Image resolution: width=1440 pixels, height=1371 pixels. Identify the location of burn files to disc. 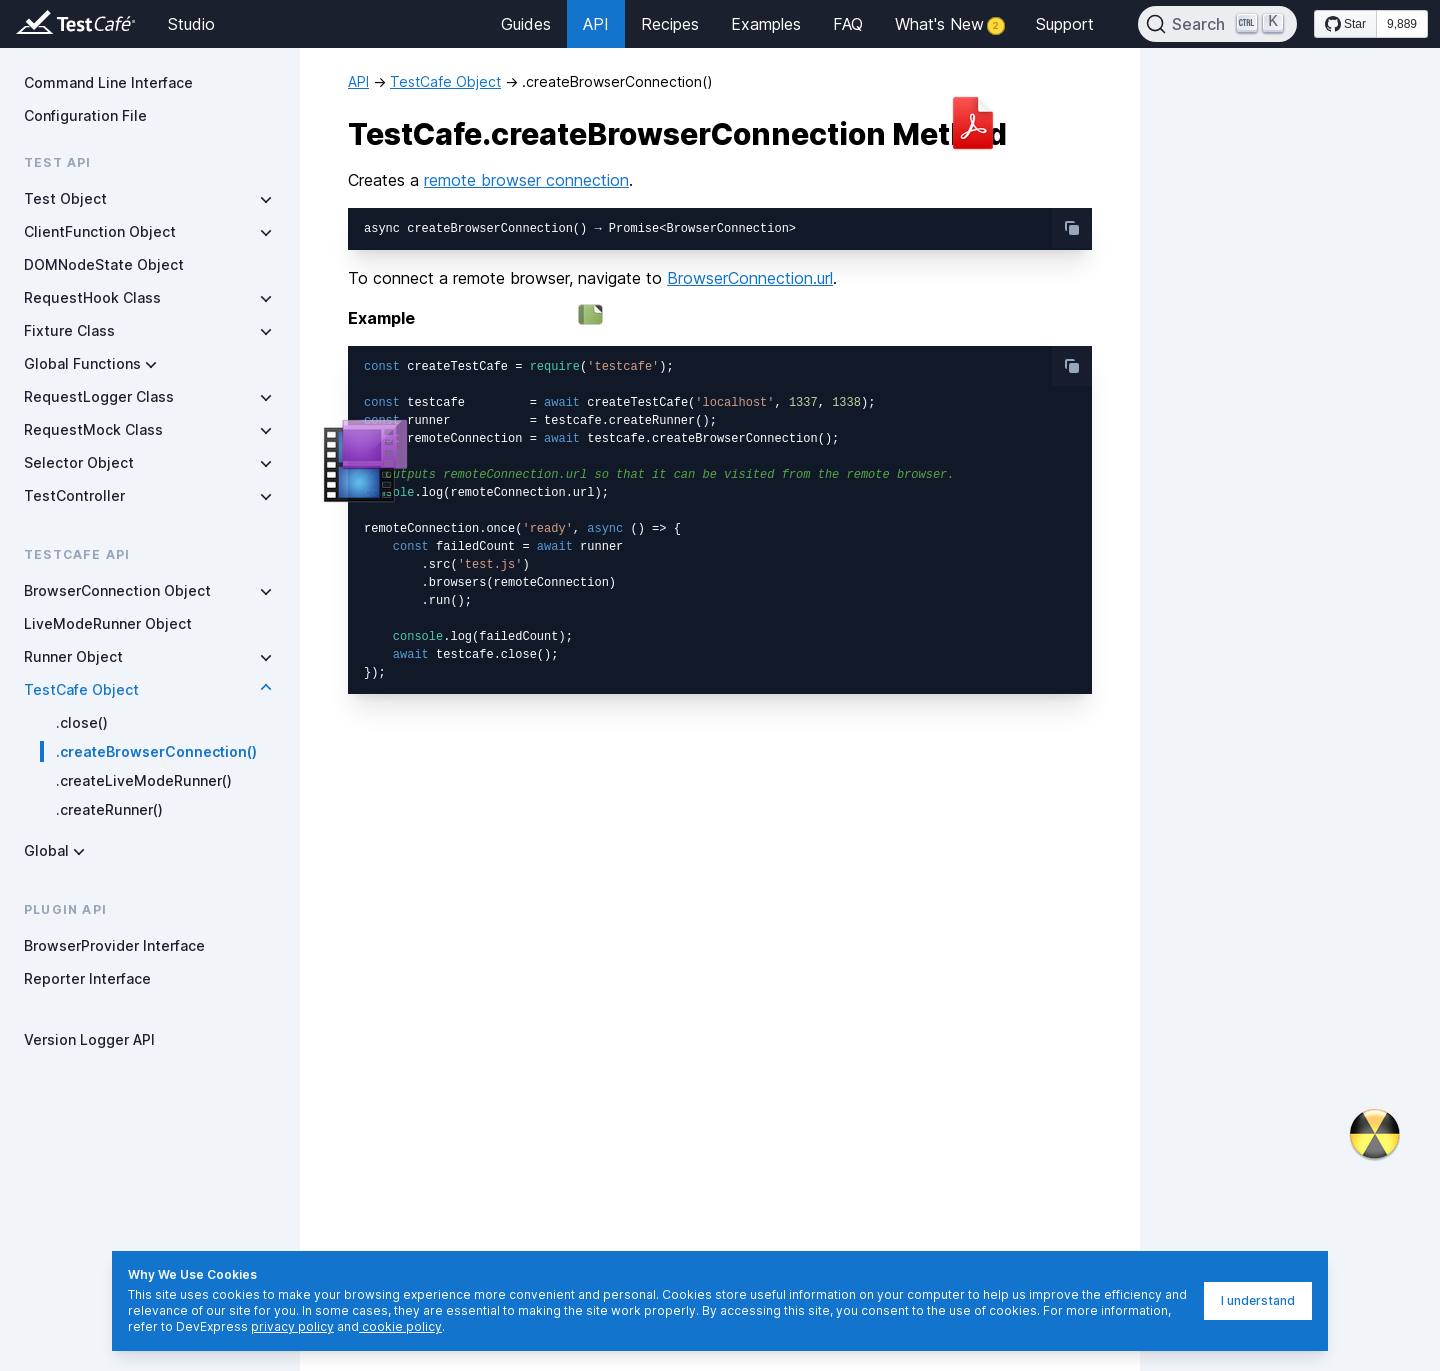
(1375, 1134).